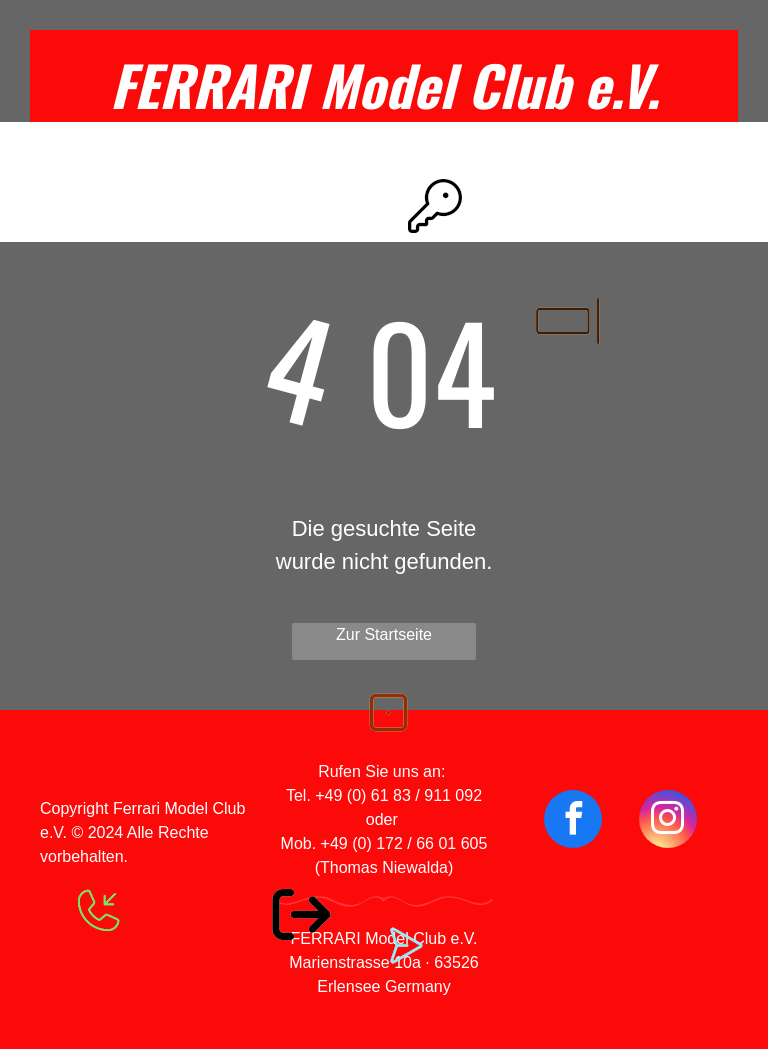  Describe the element at coordinates (569, 321) in the screenshot. I see `align content to the right` at that location.